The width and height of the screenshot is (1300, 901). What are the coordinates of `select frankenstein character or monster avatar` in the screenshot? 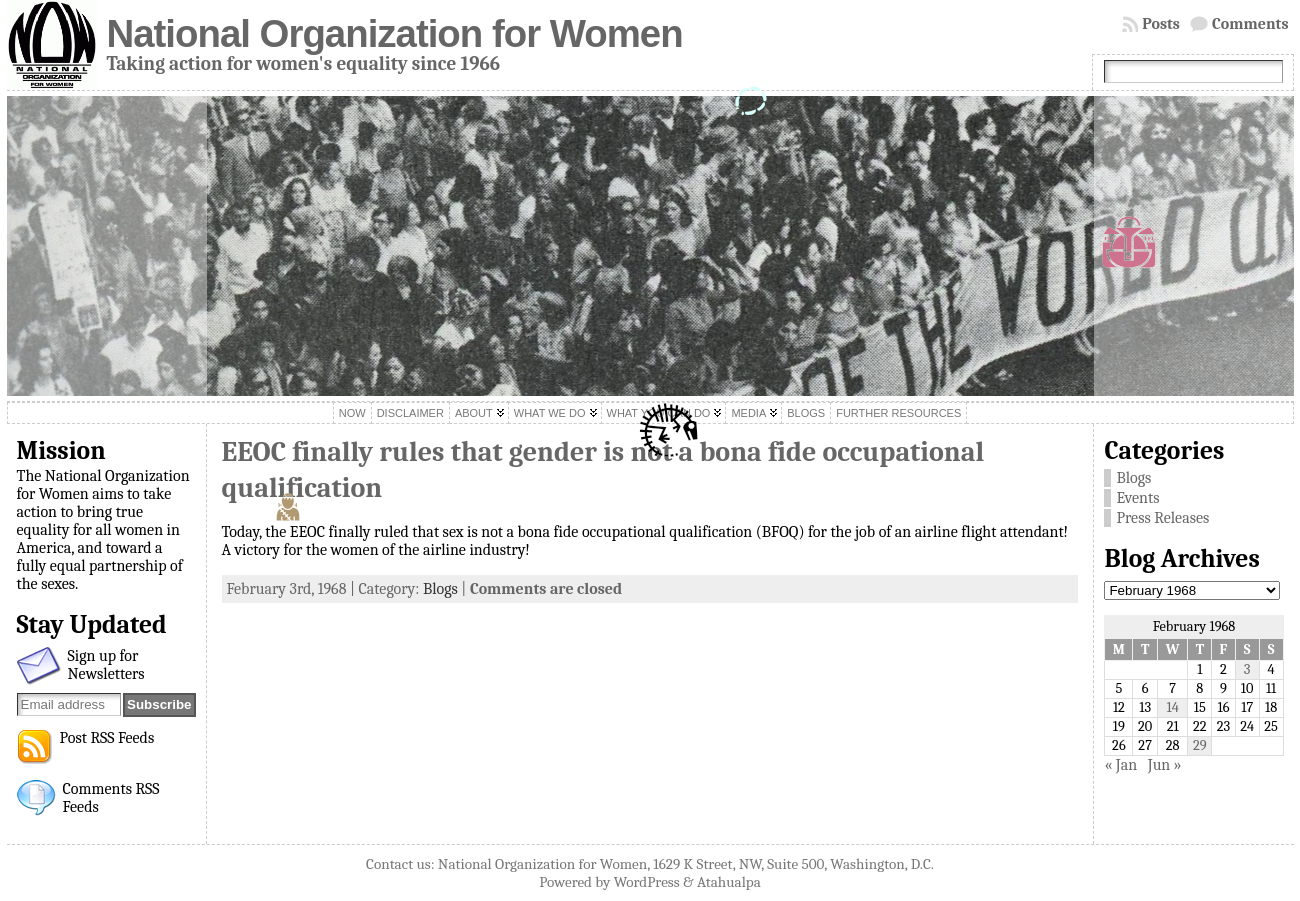 It's located at (288, 507).